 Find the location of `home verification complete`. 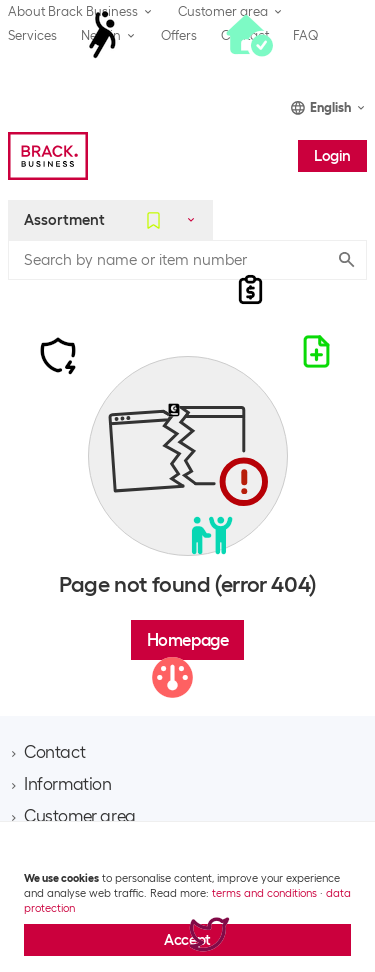

home verification complete is located at coordinates (248, 34).